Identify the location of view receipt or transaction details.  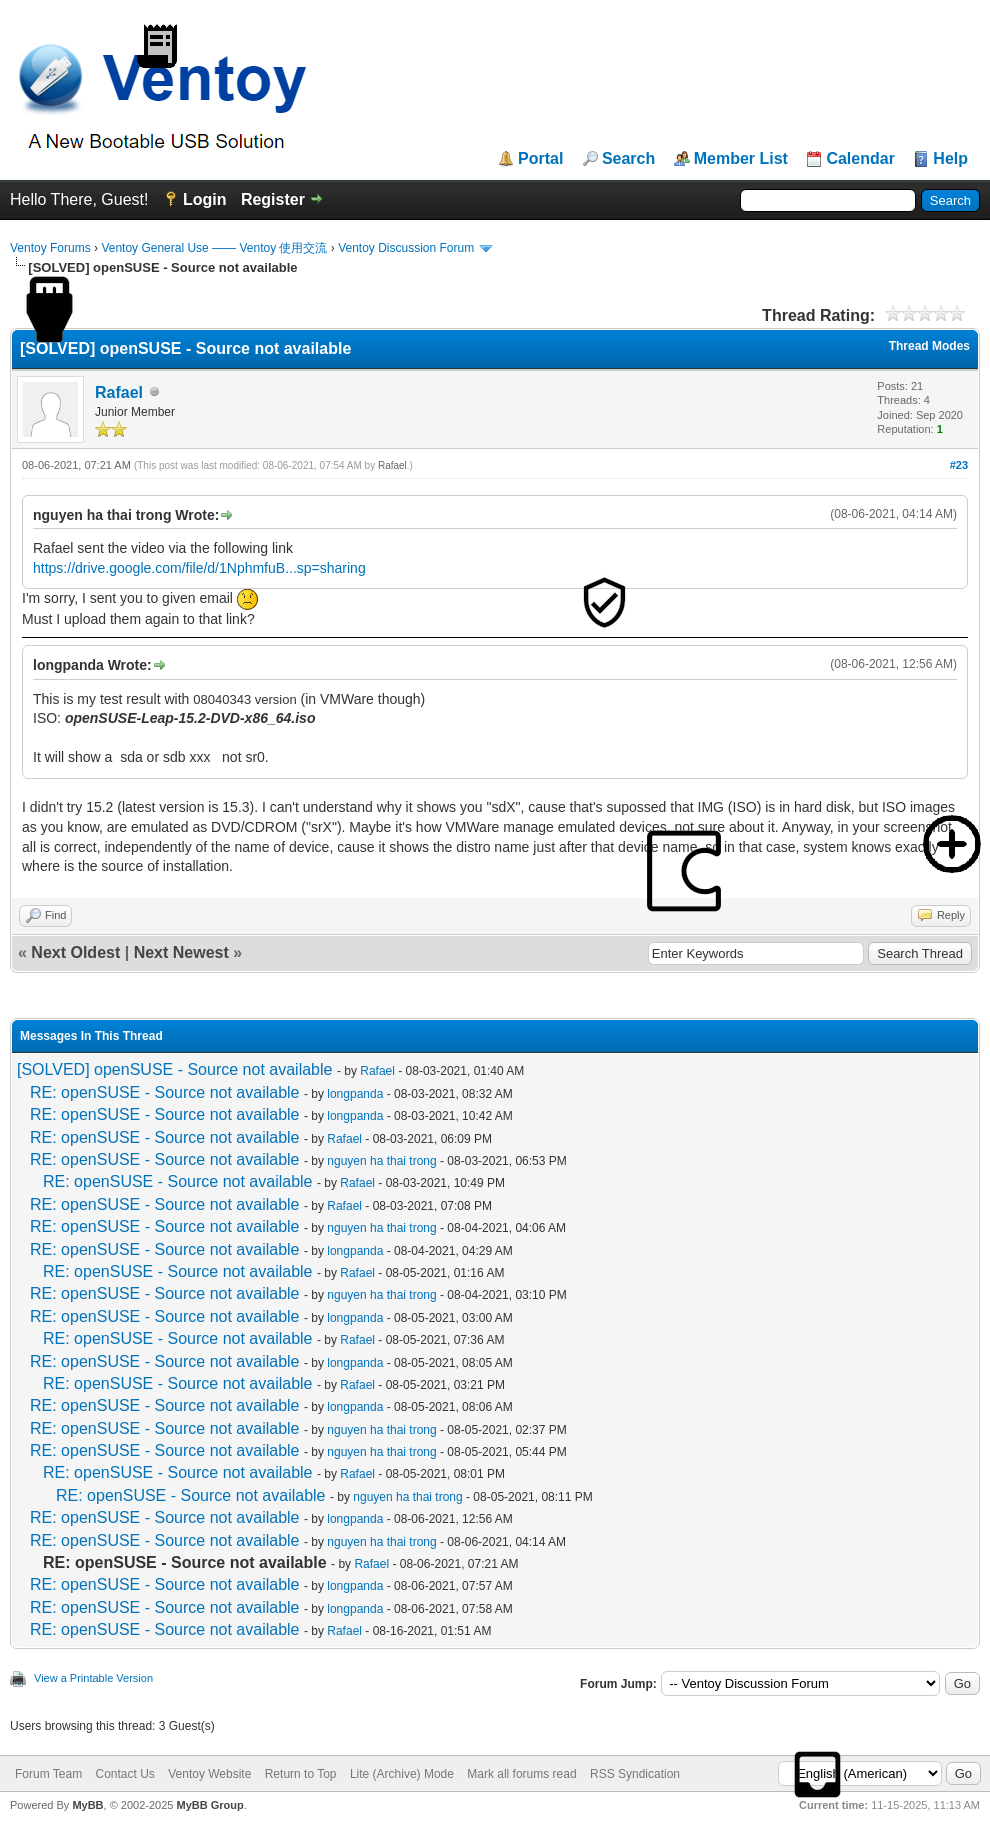
(157, 46).